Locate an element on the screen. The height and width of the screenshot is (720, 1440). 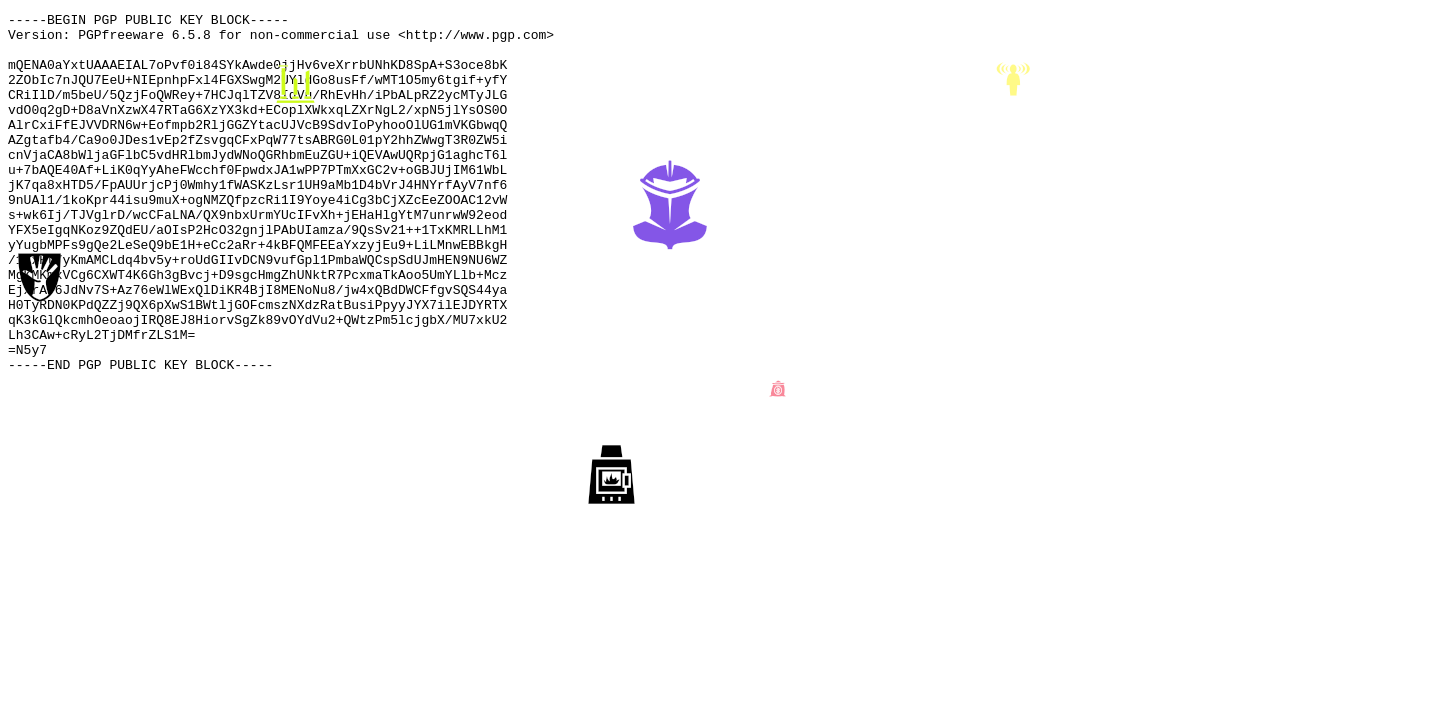
indicates a blocked or restricted action is located at coordinates (39, 277).